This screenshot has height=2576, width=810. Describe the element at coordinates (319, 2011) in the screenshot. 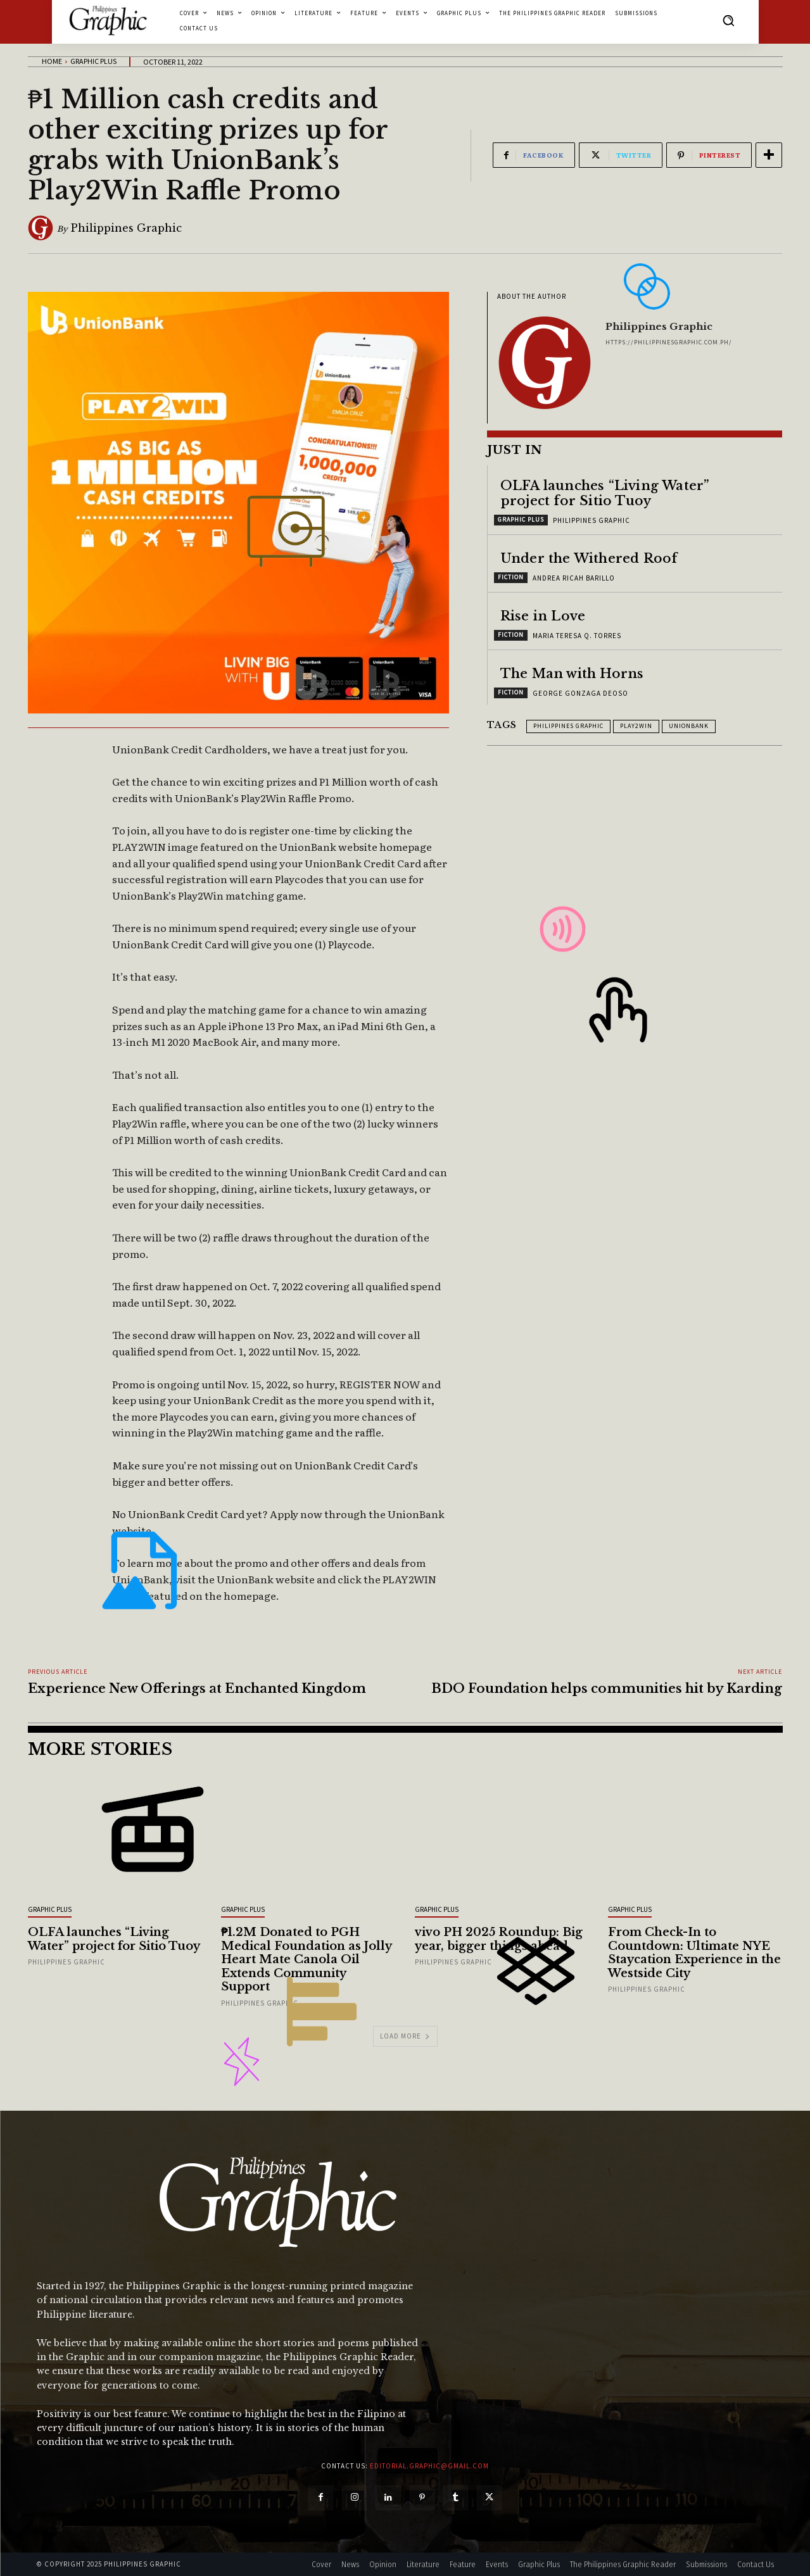

I see `view horizontal bar chart data` at that location.